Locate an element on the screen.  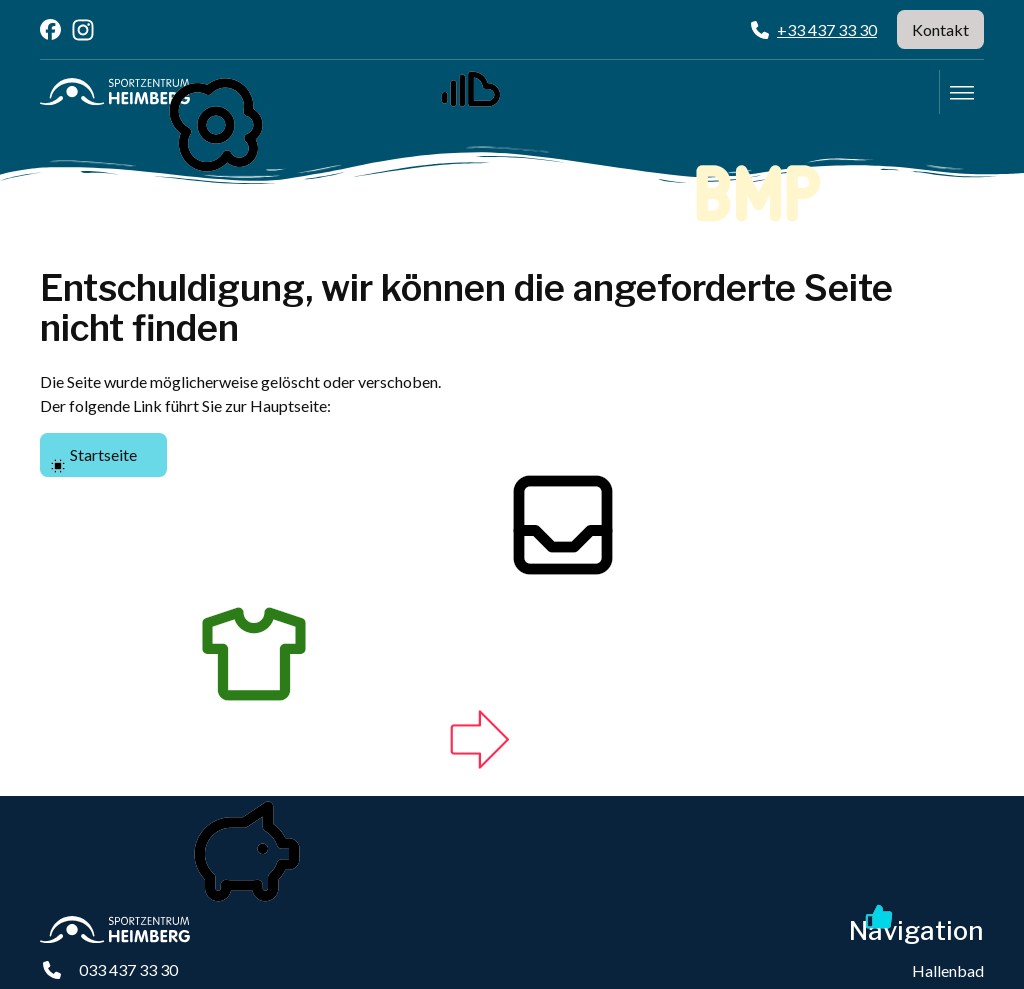
indicates a BMP image file format is located at coordinates (758, 193).